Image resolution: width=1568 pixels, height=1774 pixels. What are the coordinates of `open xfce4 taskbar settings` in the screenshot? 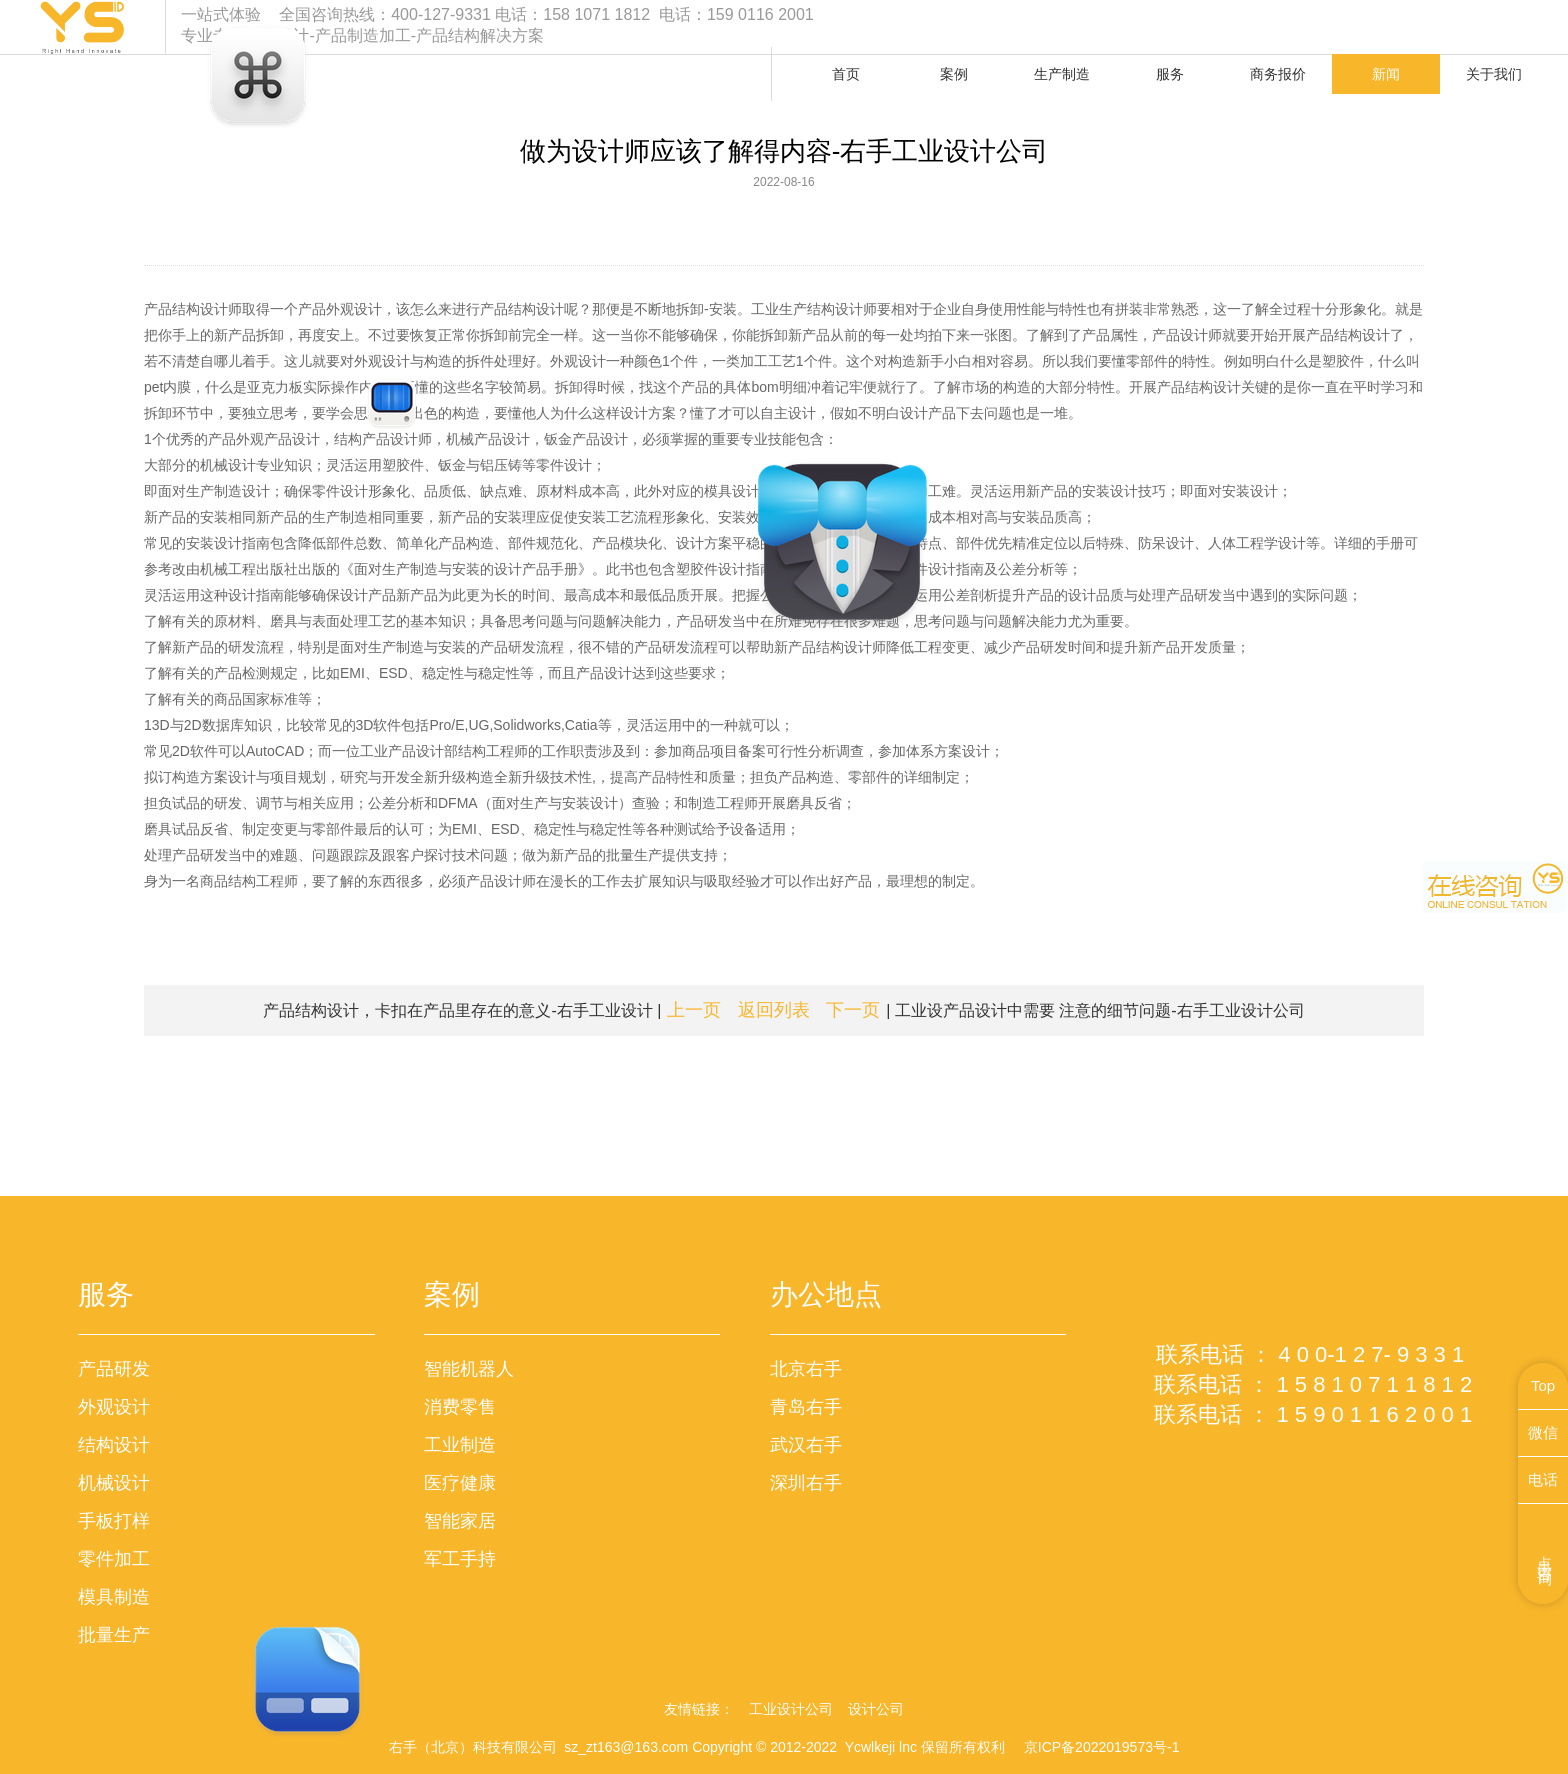 It's located at (307, 1679).